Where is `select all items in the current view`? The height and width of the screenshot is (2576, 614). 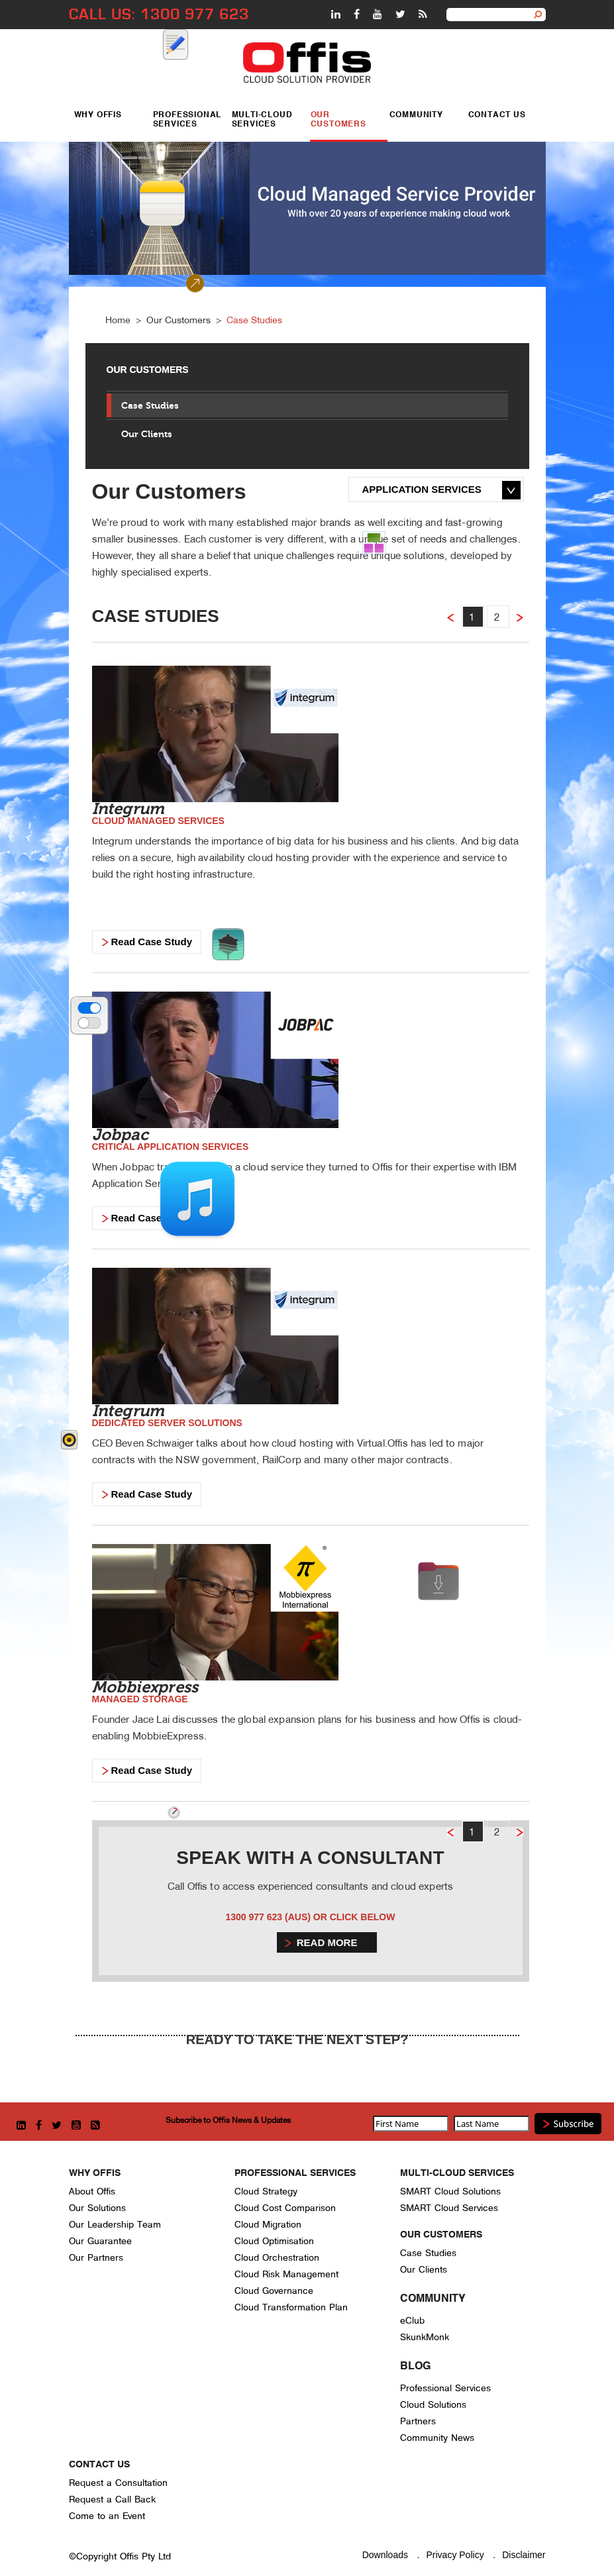 select all items in the current view is located at coordinates (374, 542).